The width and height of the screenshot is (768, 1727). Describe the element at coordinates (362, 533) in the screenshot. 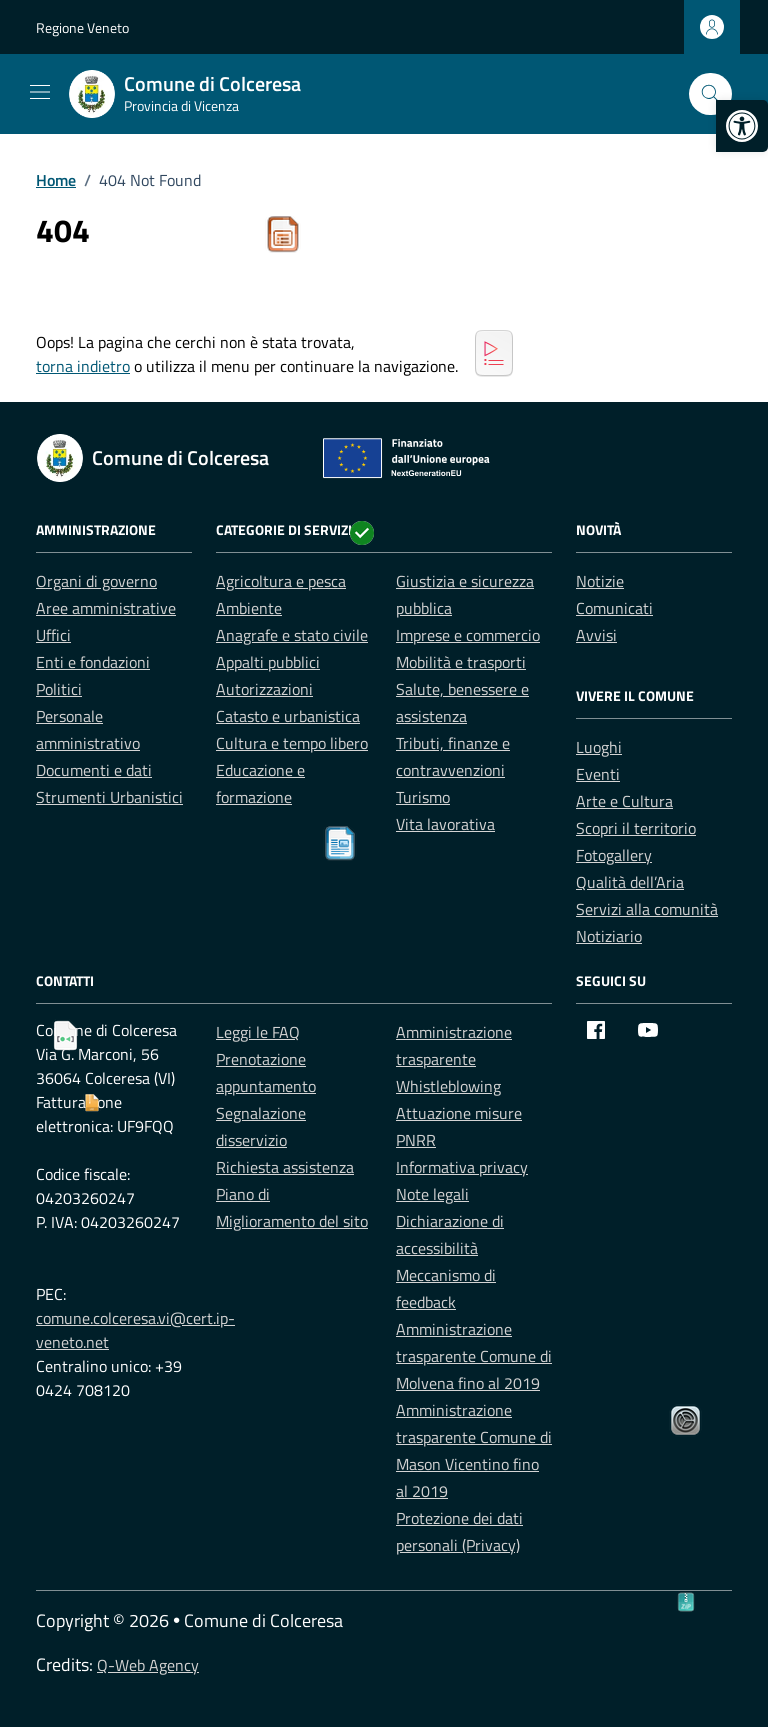

I see `mark item as complete` at that location.